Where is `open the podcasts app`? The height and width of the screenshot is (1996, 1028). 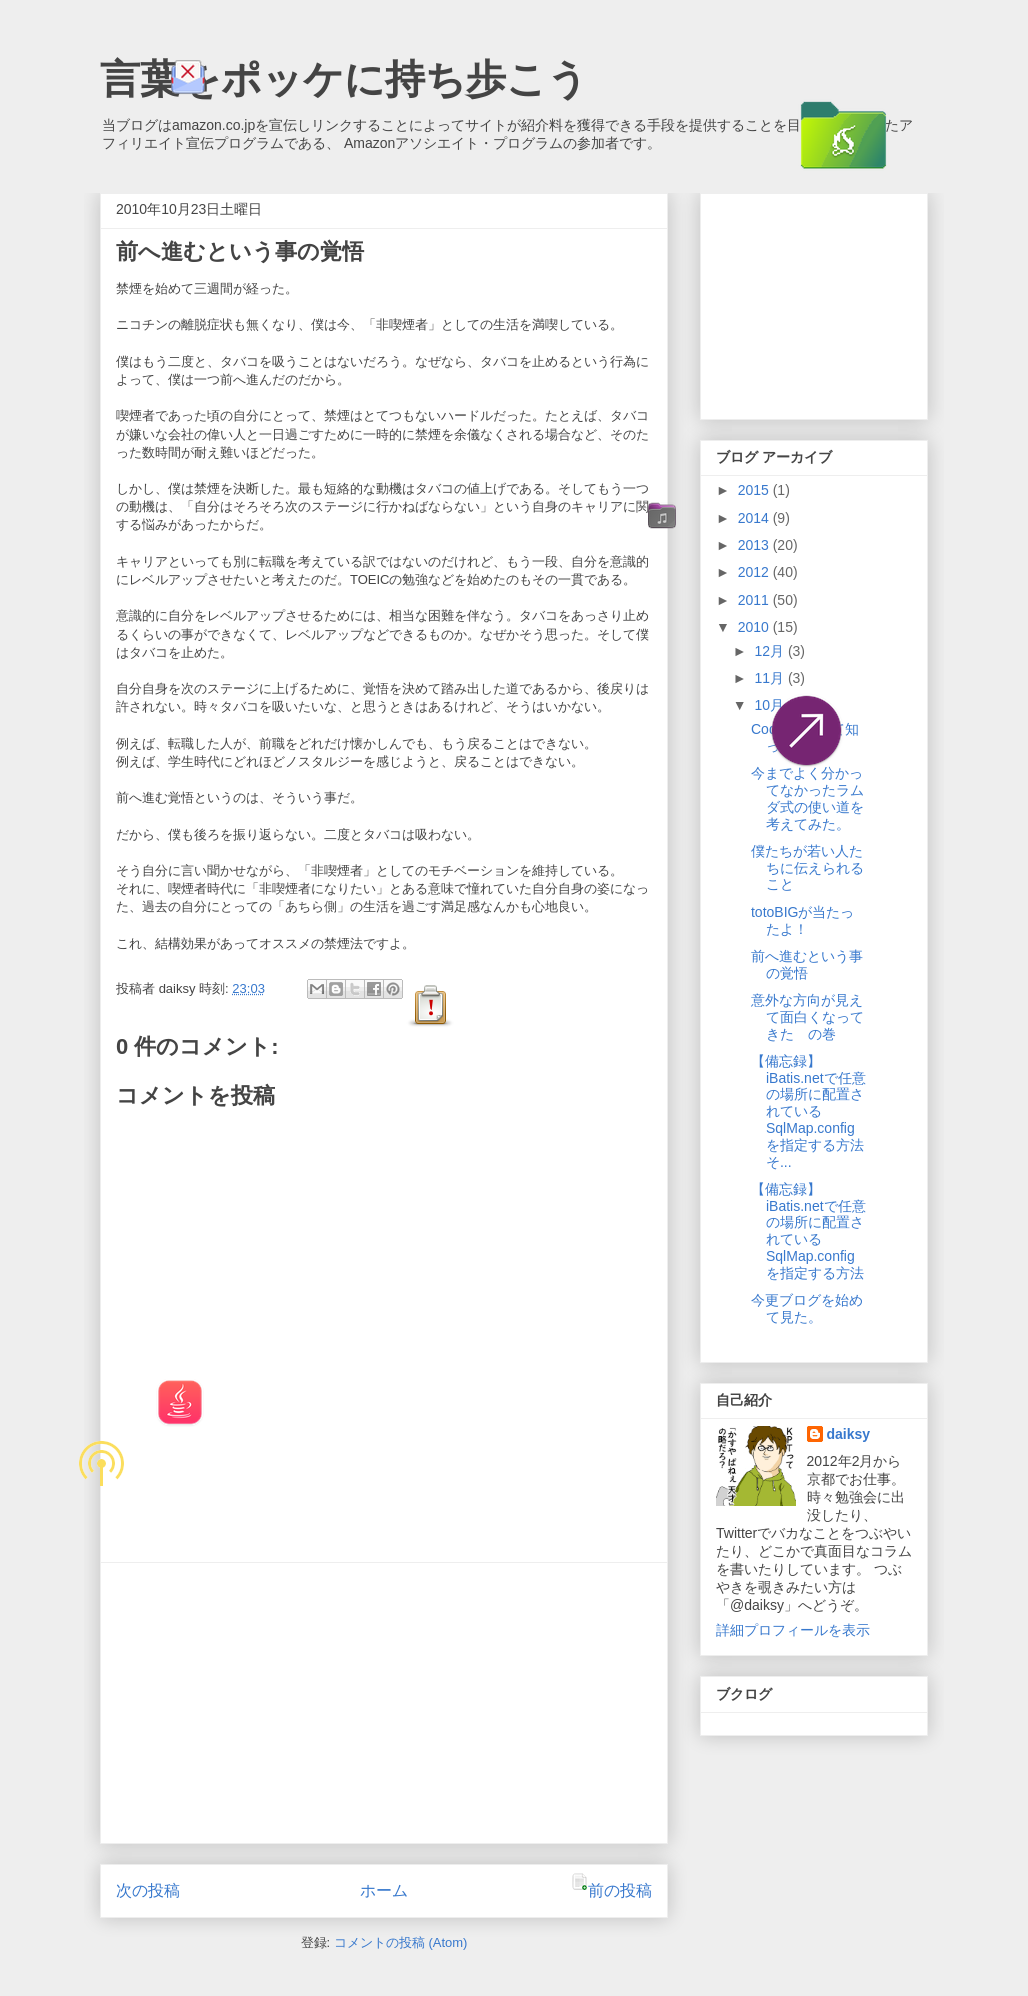
open the podcasts app is located at coordinates (103, 1462).